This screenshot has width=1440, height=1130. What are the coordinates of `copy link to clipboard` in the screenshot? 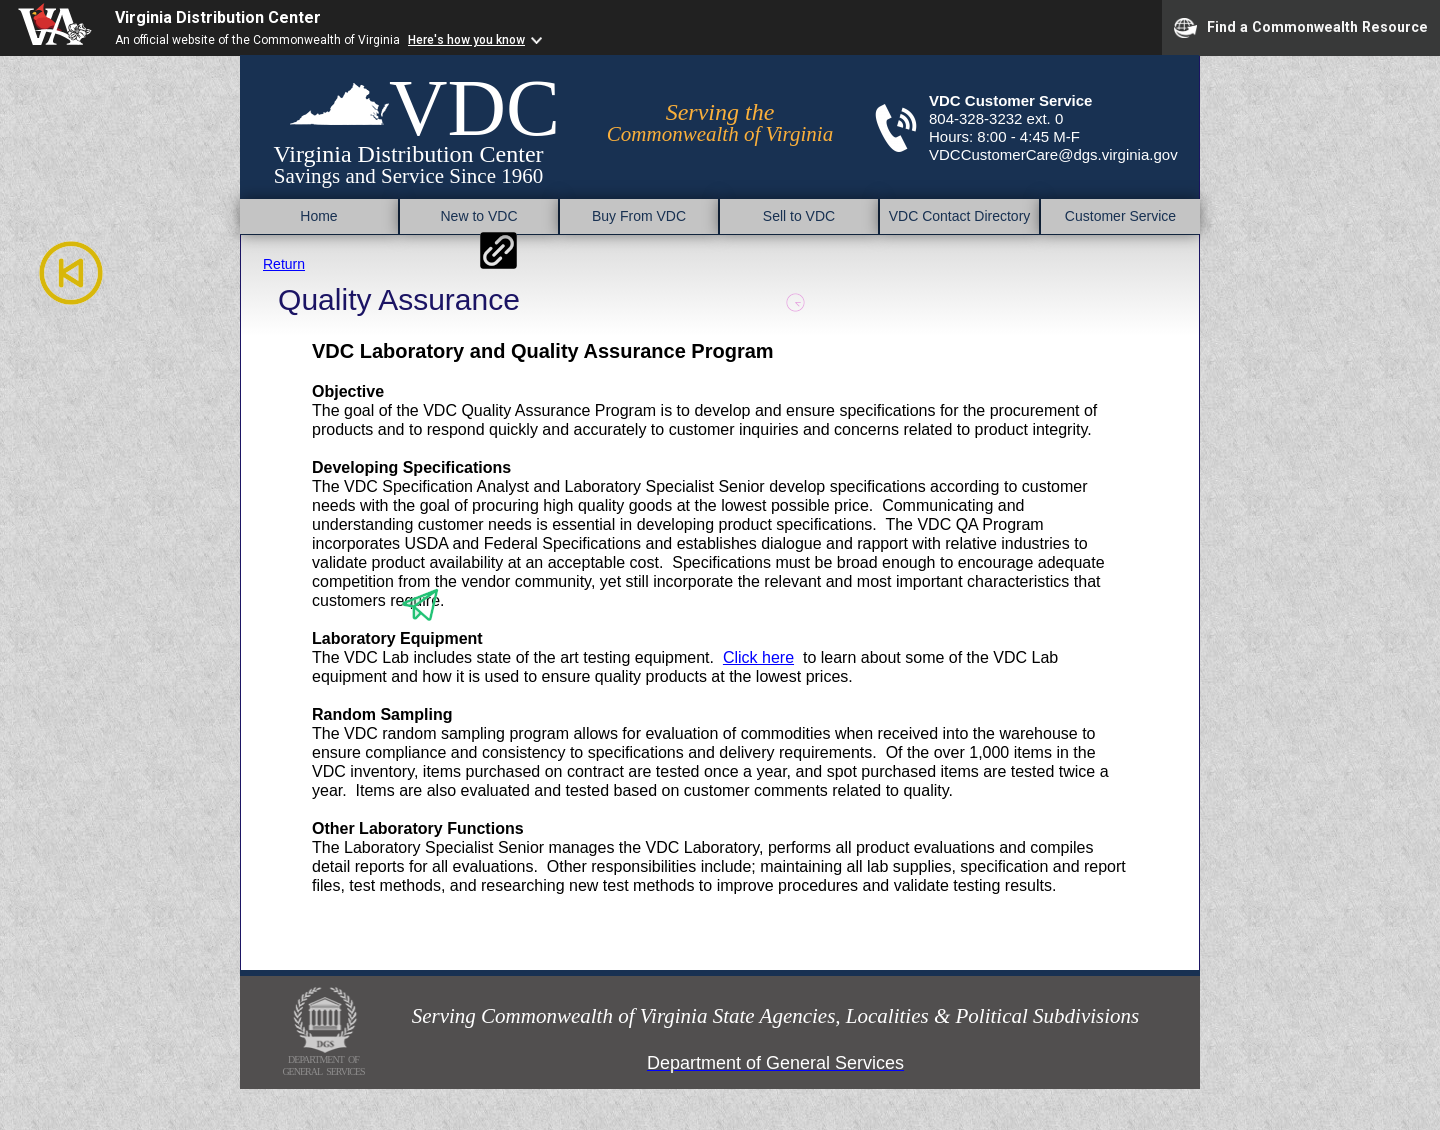 It's located at (498, 250).